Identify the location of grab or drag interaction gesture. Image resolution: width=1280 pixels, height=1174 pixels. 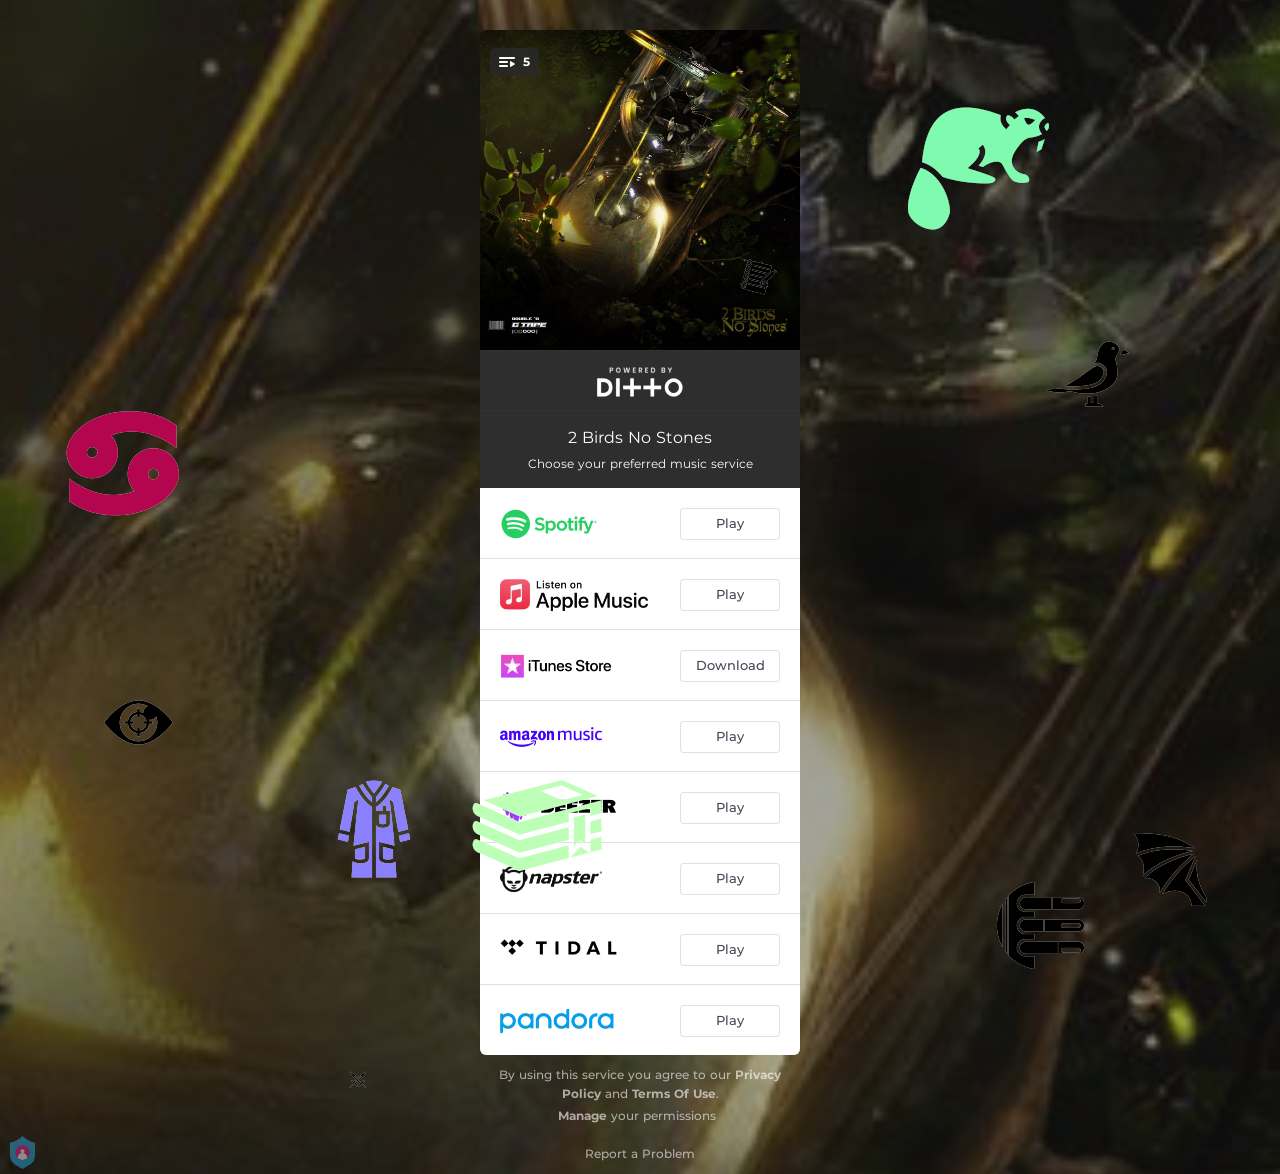
(1040, 925).